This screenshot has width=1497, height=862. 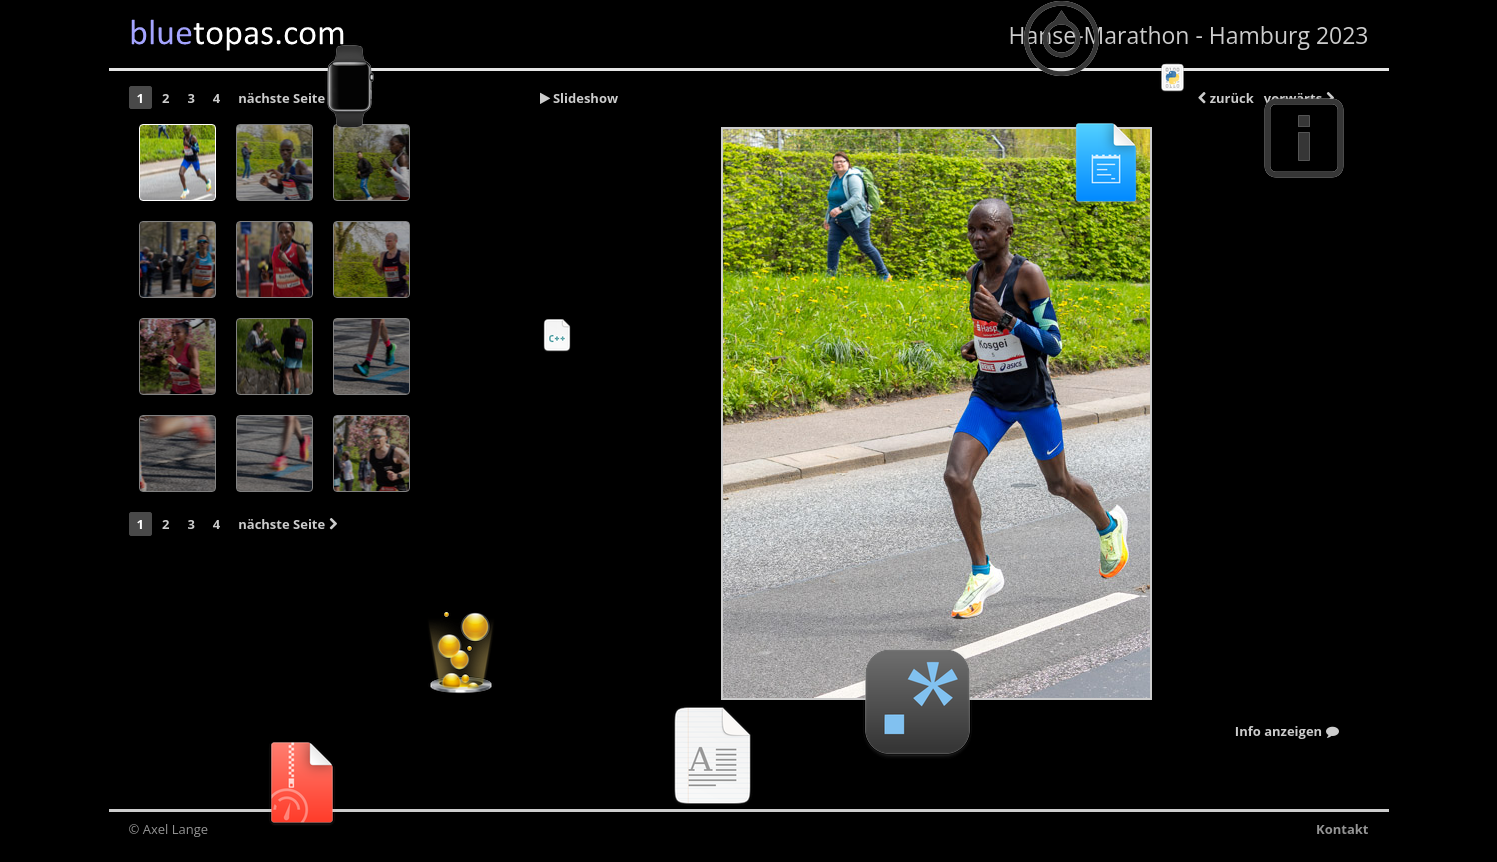 What do you see at coordinates (461, 651) in the screenshot?
I see `access particle emitter effects library in iMovie` at bounding box center [461, 651].